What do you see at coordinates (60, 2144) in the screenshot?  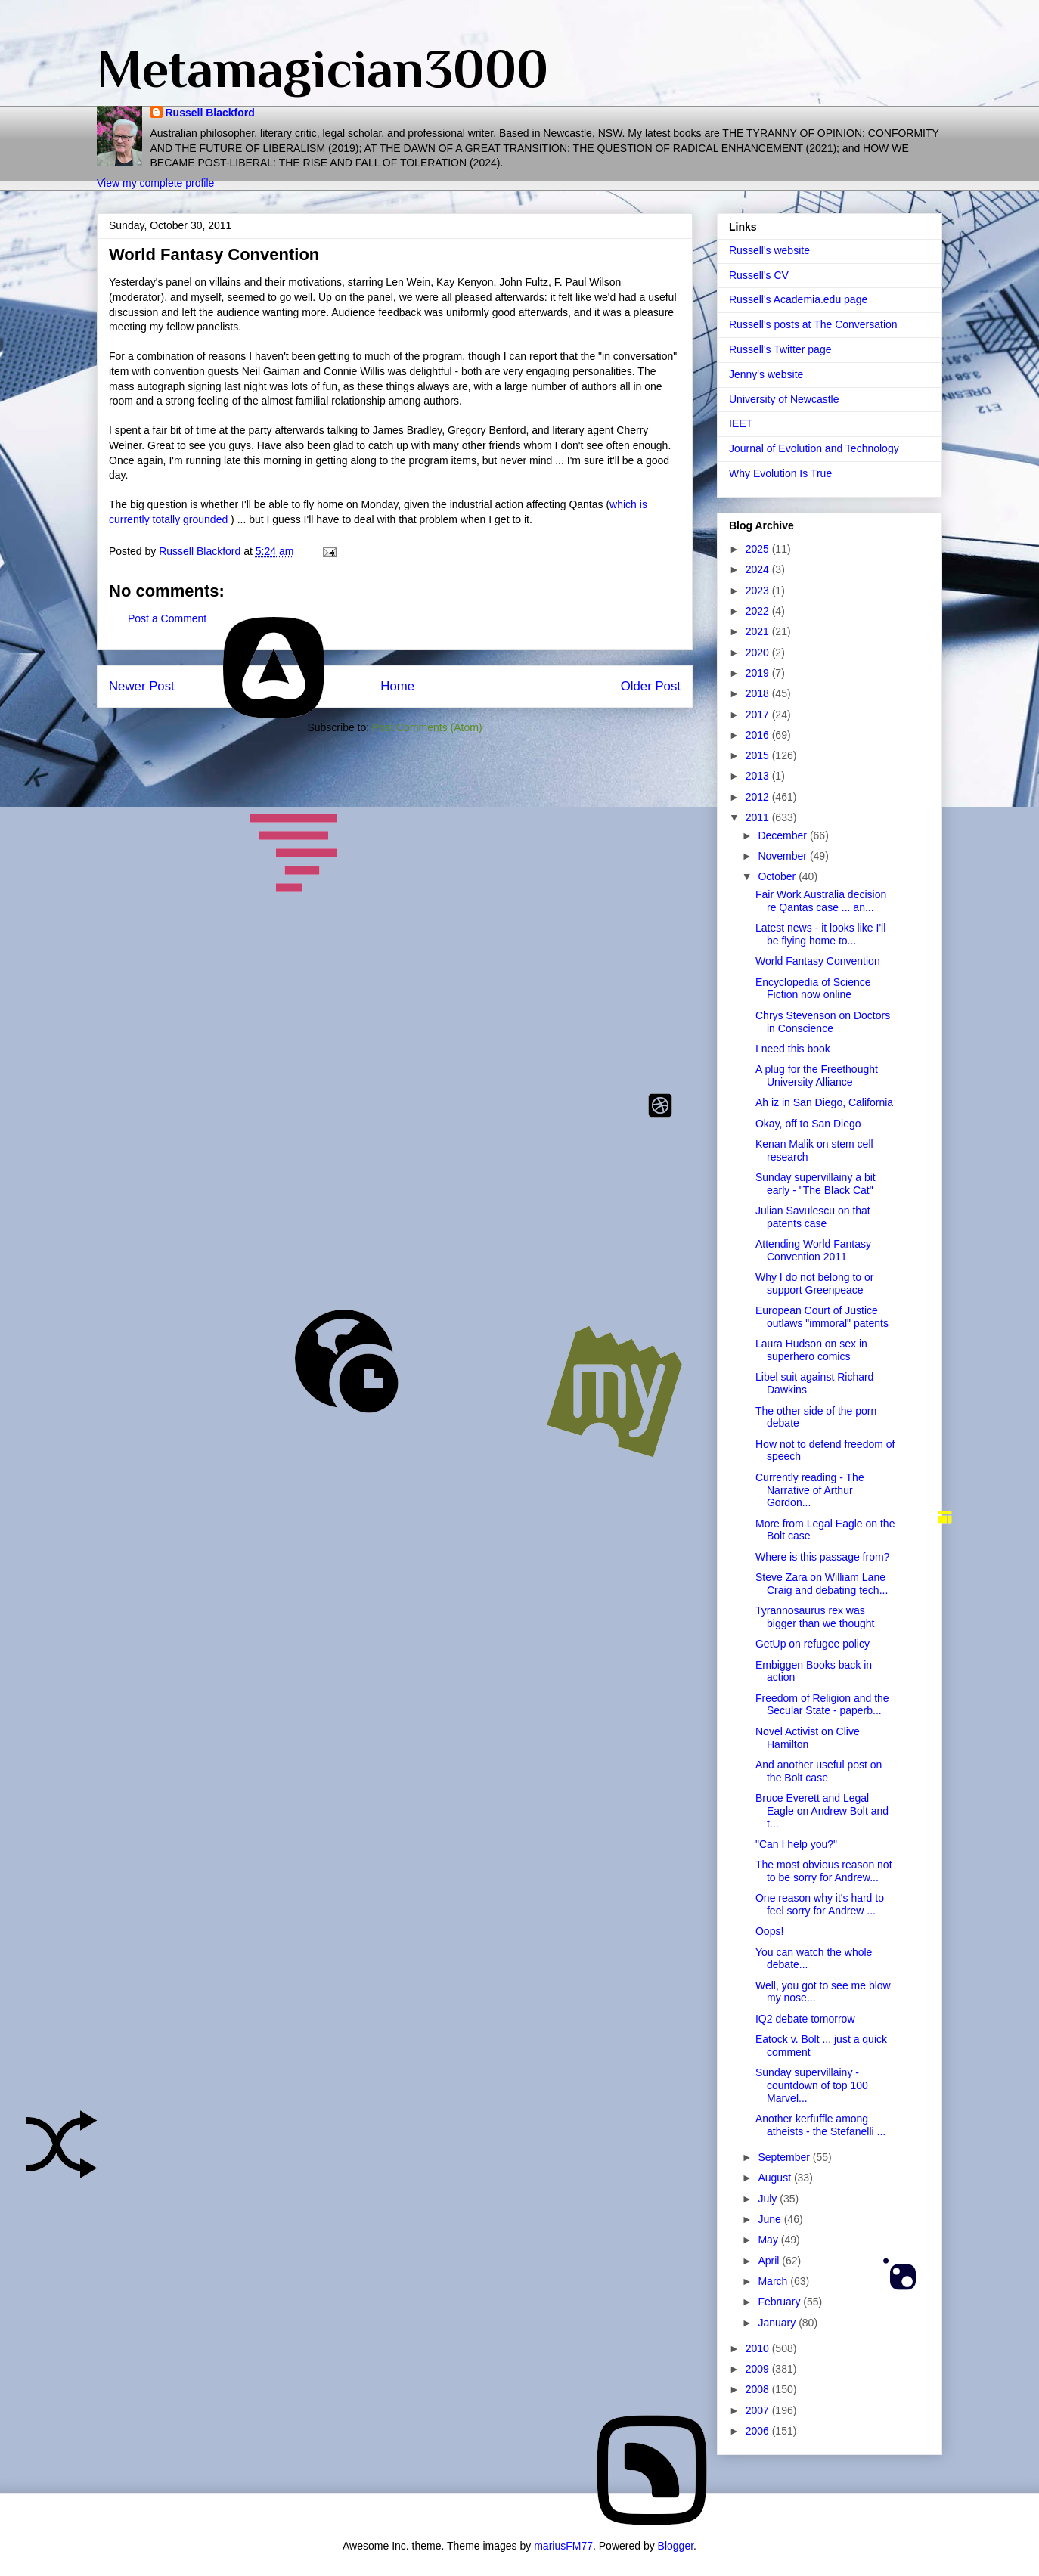 I see `shuffle playback order` at bounding box center [60, 2144].